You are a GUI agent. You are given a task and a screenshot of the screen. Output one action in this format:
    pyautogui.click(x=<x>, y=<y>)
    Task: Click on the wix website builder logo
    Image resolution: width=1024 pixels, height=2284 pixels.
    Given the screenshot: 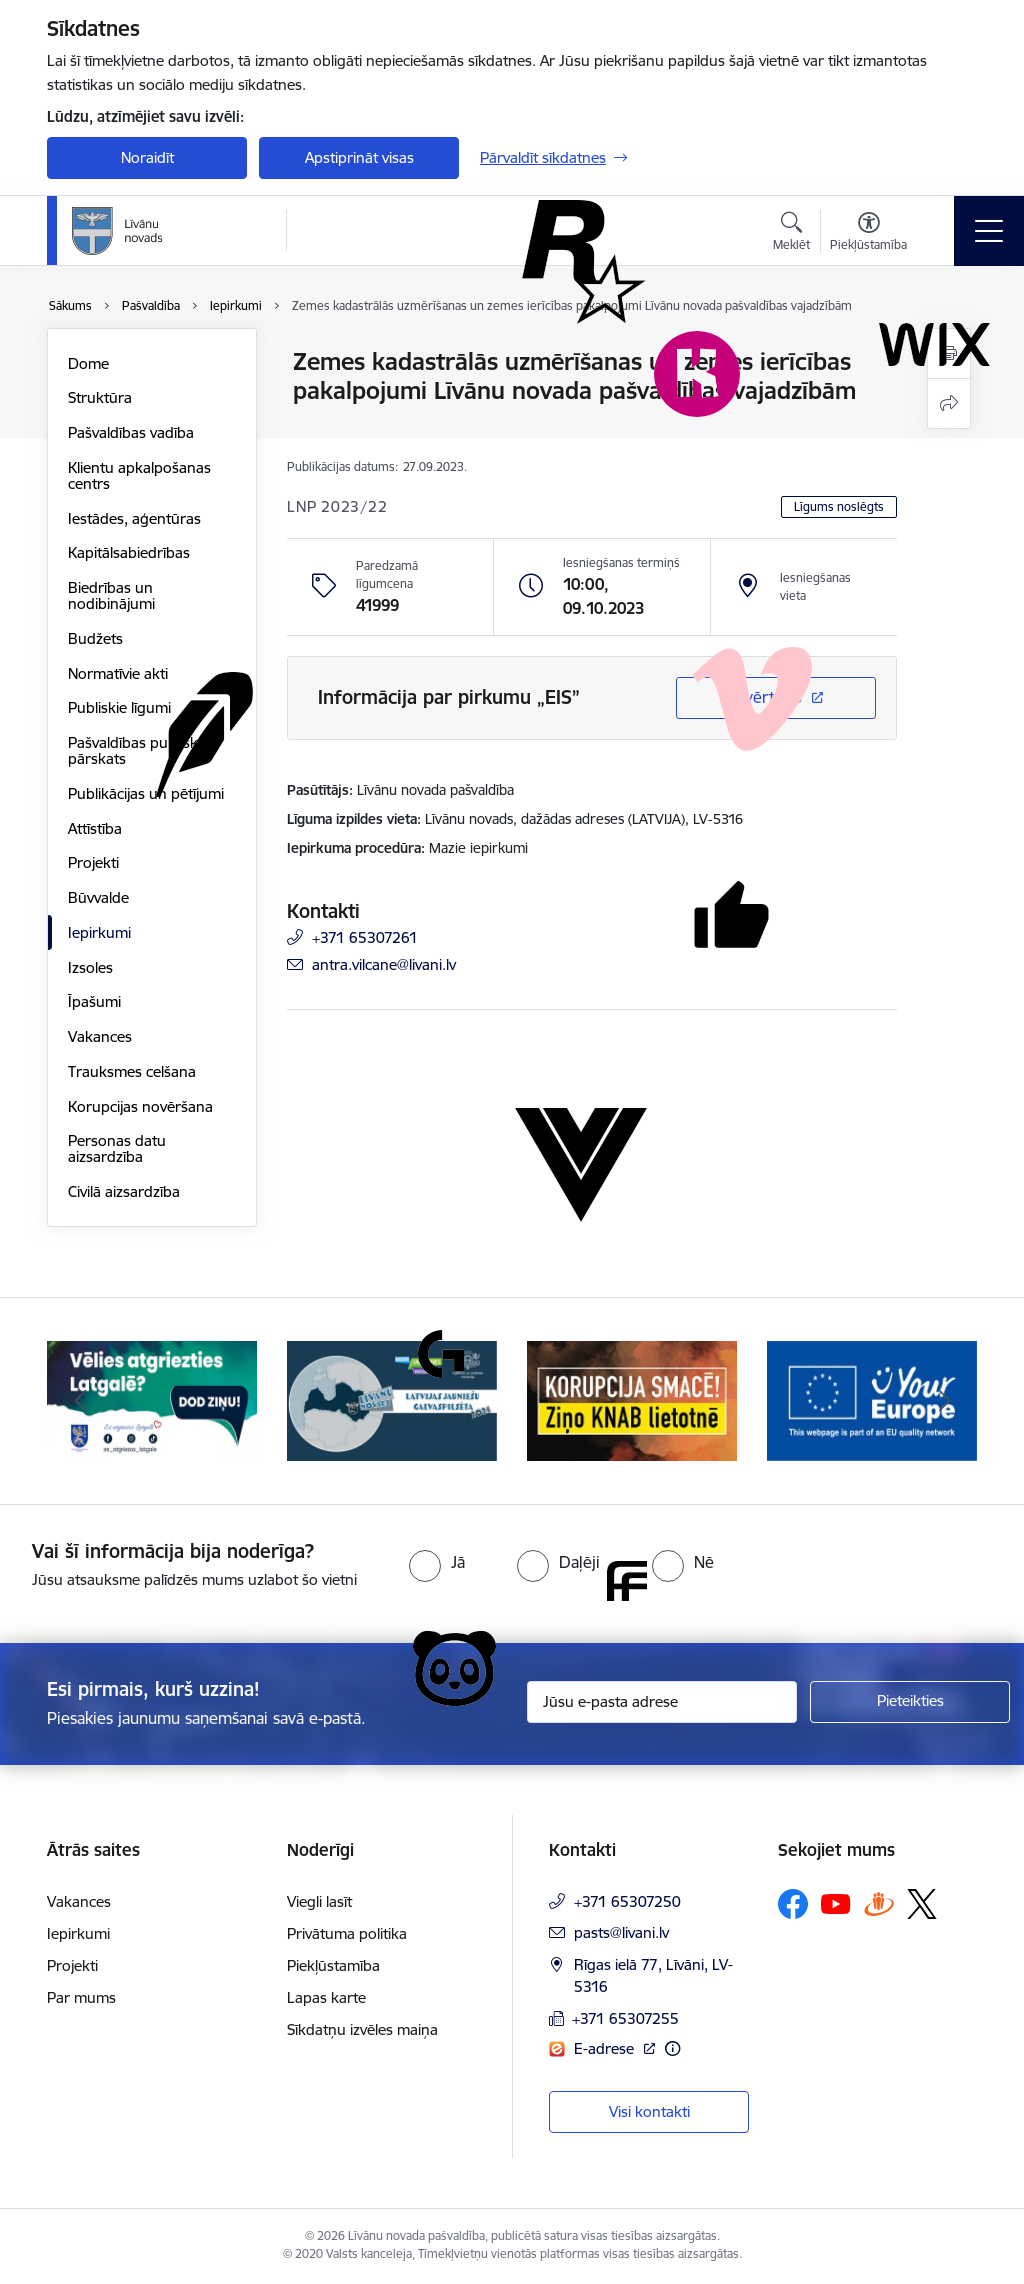 What is the action you would take?
    pyautogui.click(x=934, y=344)
    